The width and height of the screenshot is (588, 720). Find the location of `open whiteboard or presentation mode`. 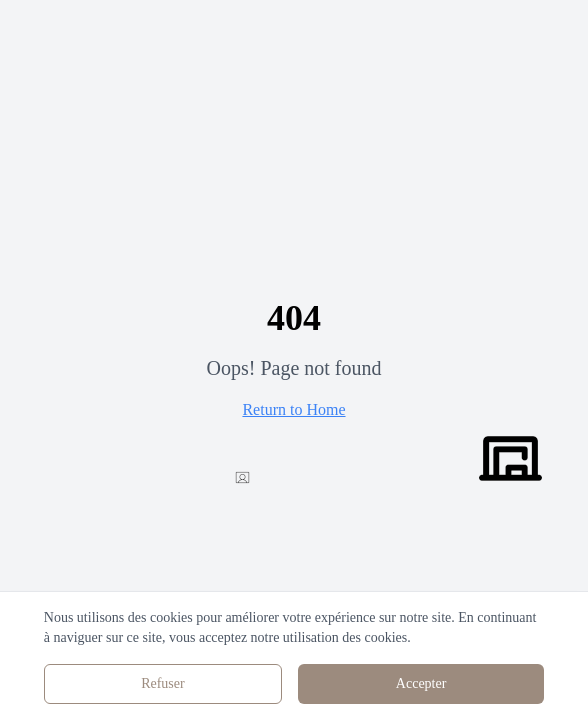

open whiteboard or presentation mode is located at coordinates (510, 459).